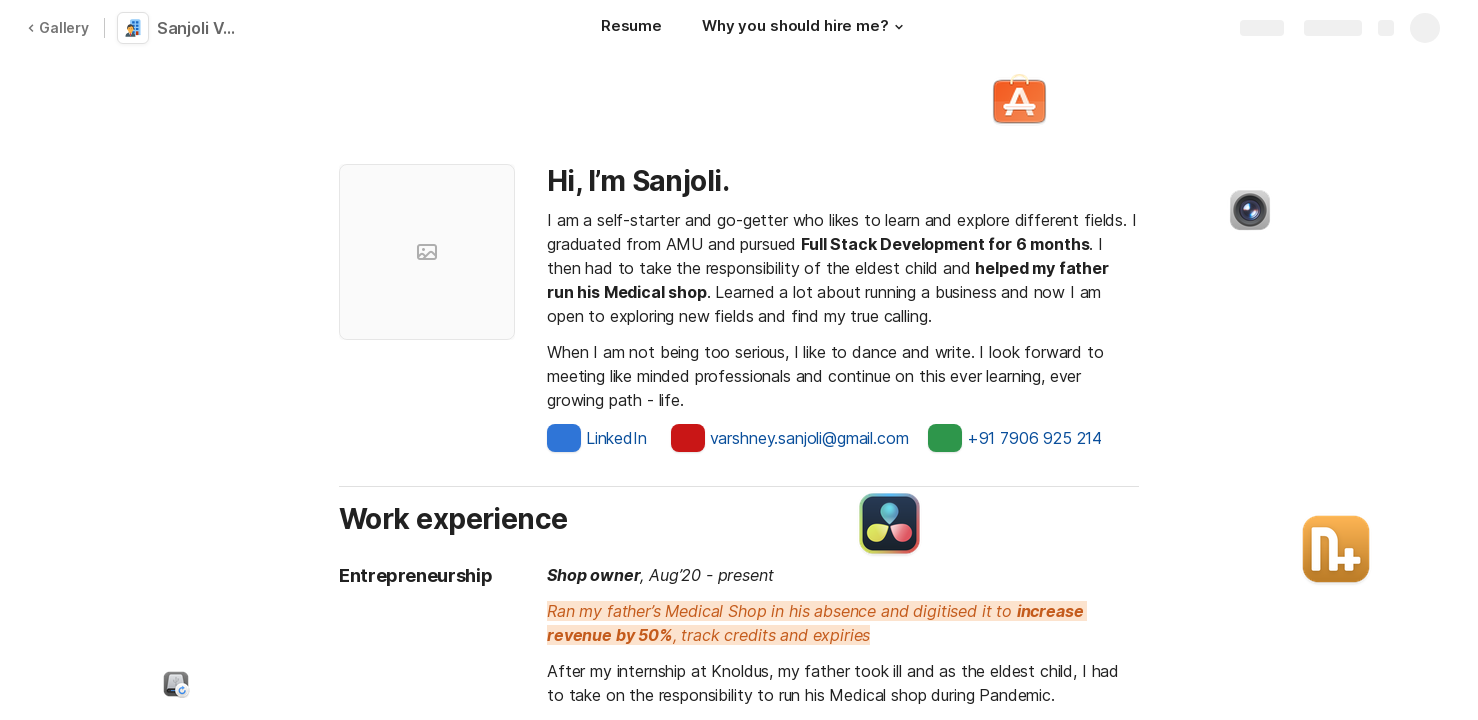 The height and width of the screenshot is (720, 1478). I want to click on open the software center to browse and install apps, so click(1019, 101).